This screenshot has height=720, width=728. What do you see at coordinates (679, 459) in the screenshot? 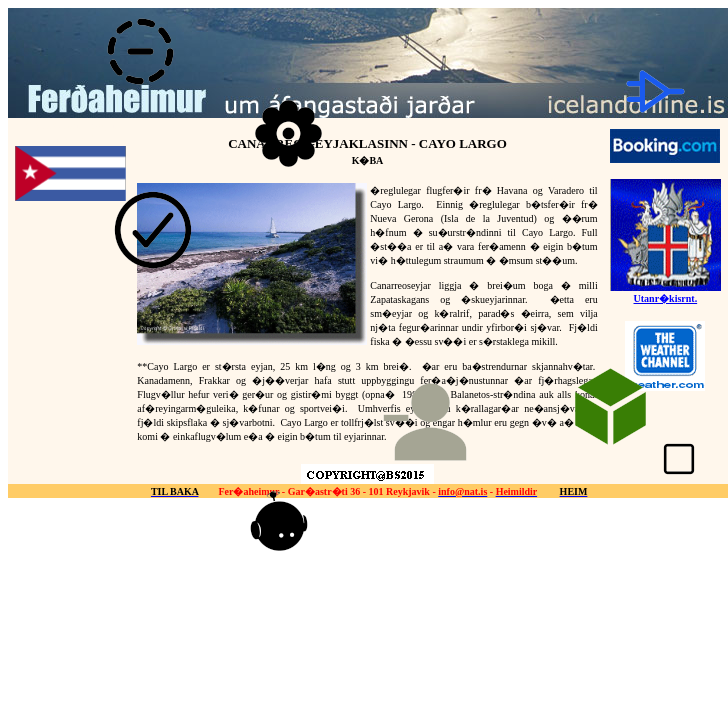
I see `stop media playback` at bounding box center [679, 459].